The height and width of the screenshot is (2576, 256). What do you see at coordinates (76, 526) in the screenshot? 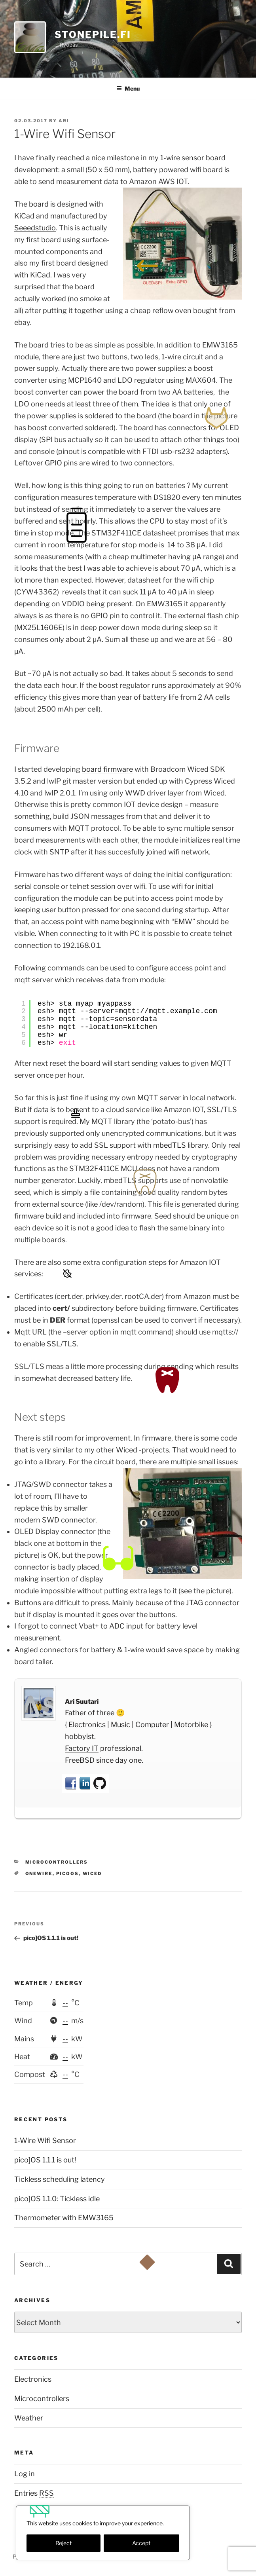
I see `indicates high battery level` at bounding box center [76, 526].